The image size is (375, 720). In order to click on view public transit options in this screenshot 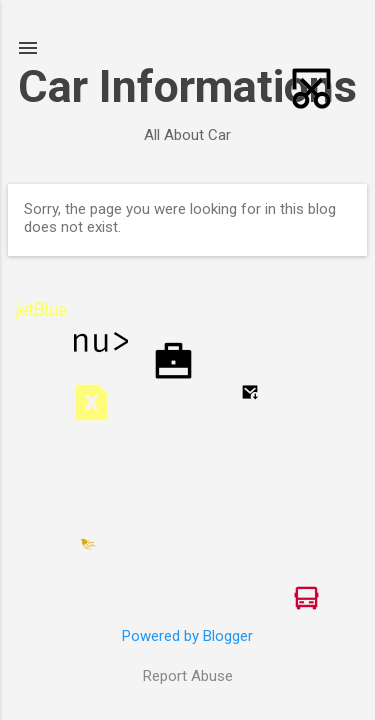, I will do `click(306, 597)`.